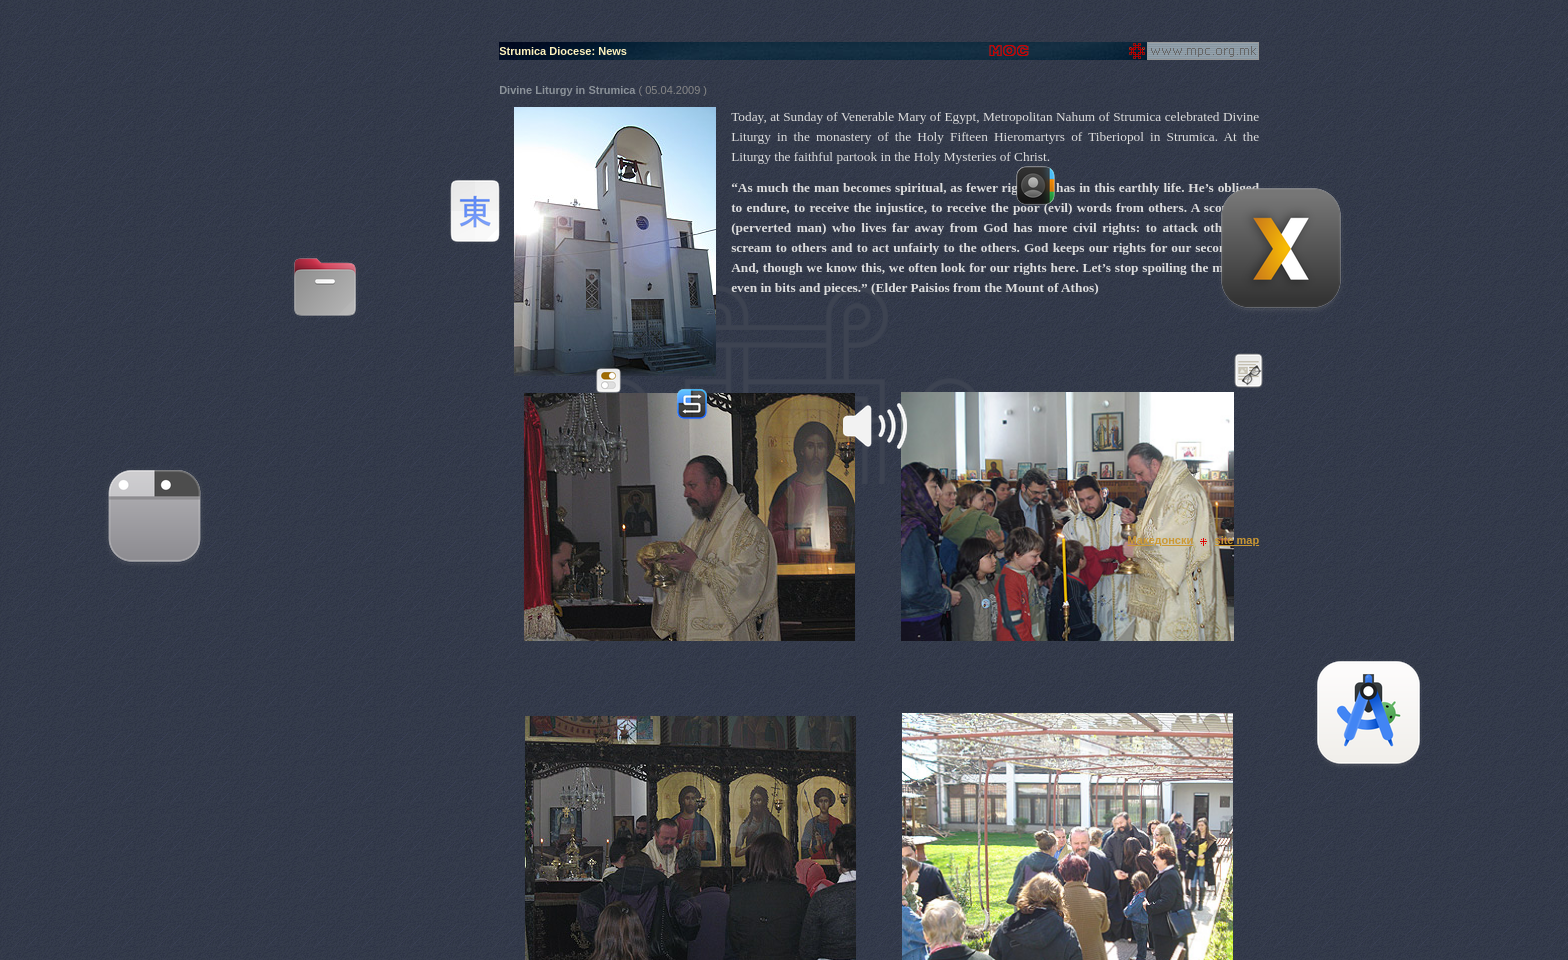 The height and width of the screenshot is (960, 1568). Describe the element at coordinates (325, 287) in the screenshot. I see `open the file manager application` at that location.